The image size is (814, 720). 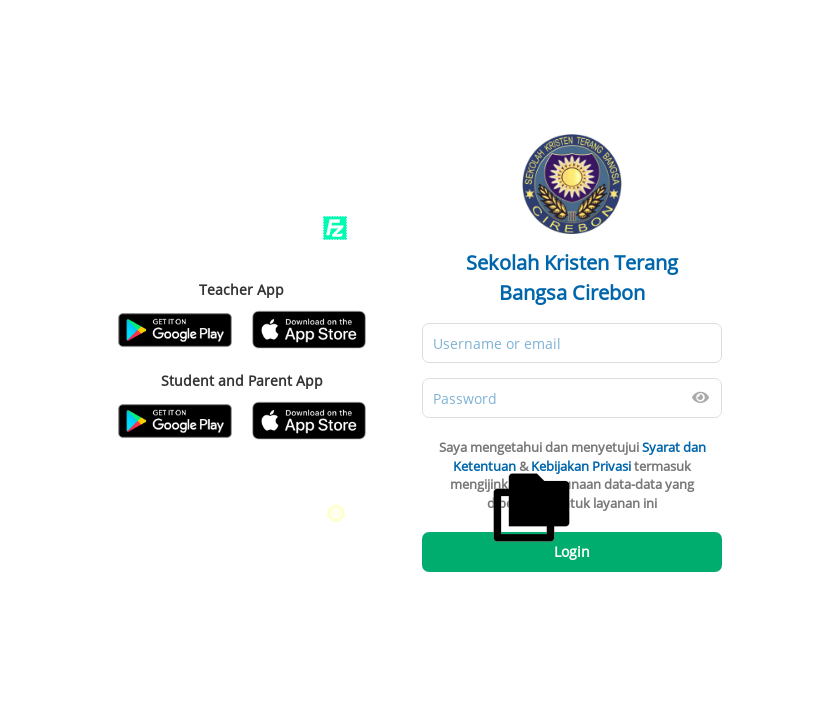 I want to click on kubernetes container orchestration platform logo, so click(x=336, y=513).